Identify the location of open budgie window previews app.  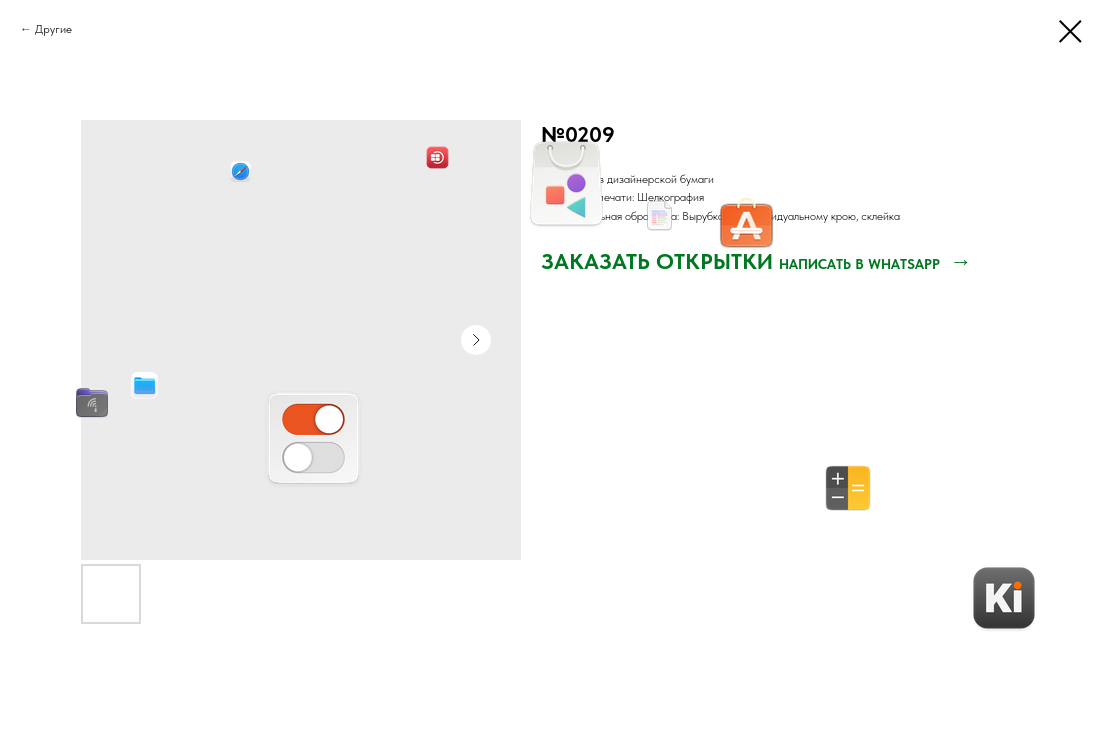
(437, 157).